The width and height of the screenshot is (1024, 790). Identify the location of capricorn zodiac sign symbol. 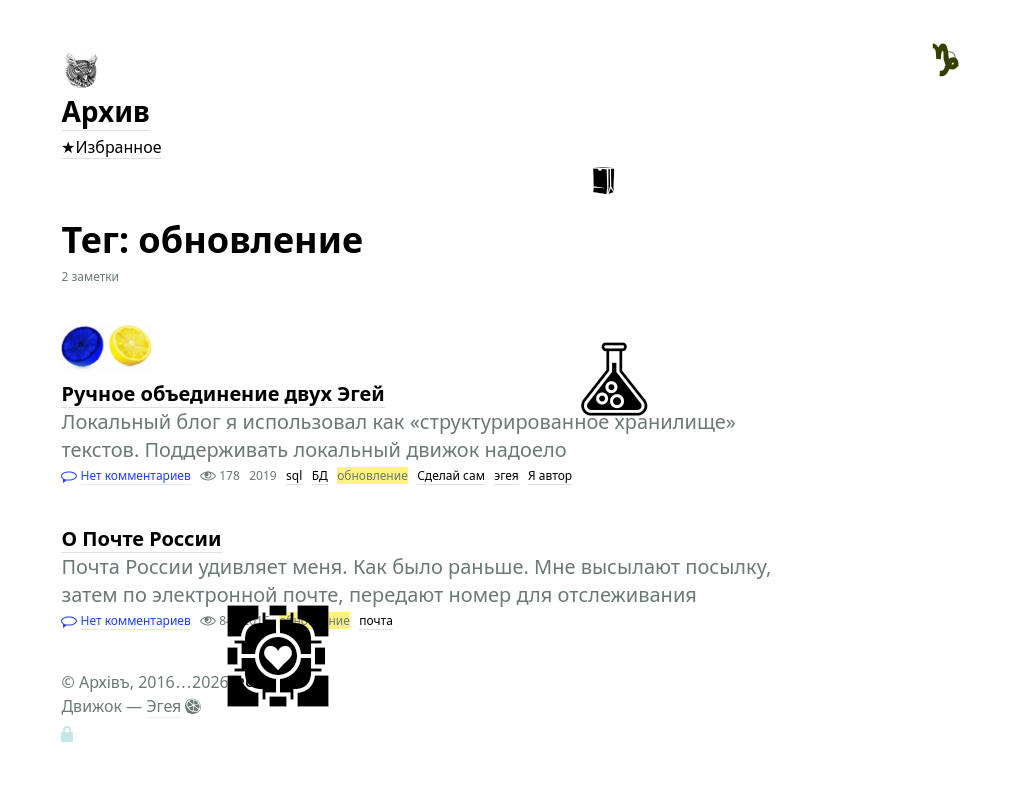
(945, 60).